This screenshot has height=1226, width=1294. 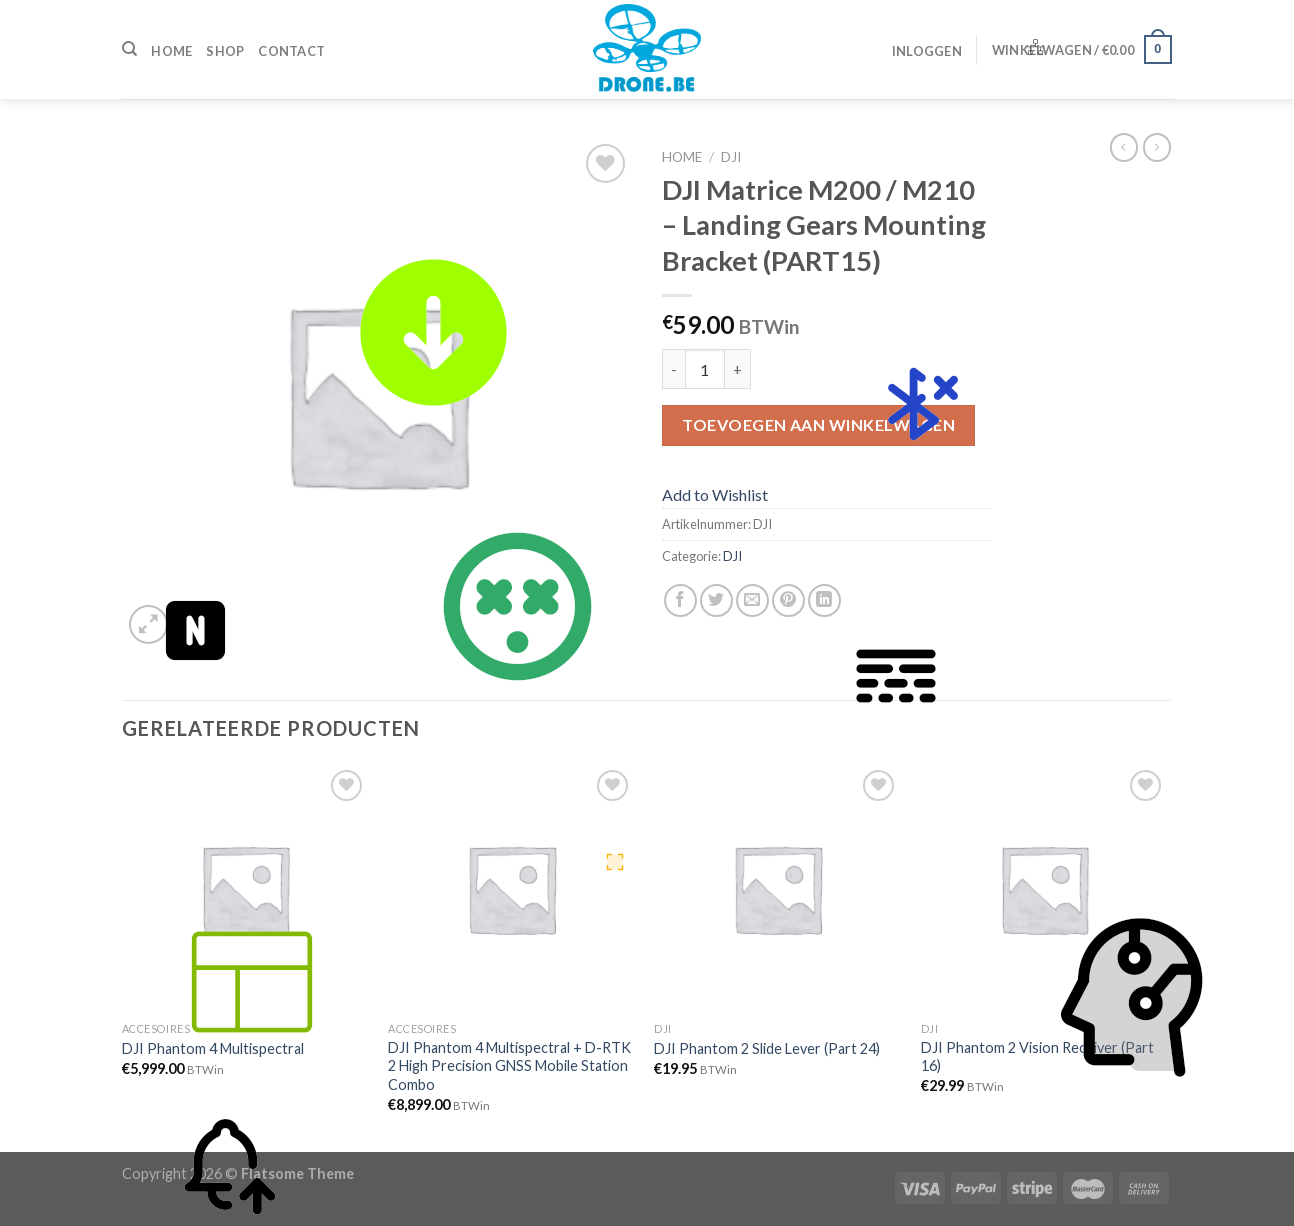 What do you see at coordinates (225, 1164) in the screenshot?
I see `upload or export notification settings` at bounding box center [225, 1164].